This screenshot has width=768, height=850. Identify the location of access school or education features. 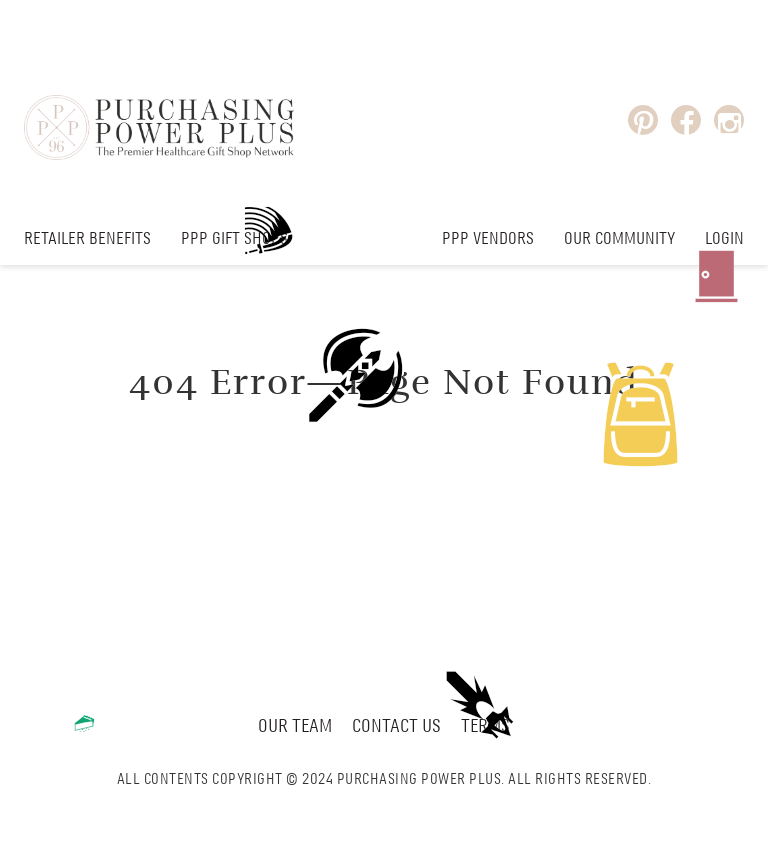
(640, 413).